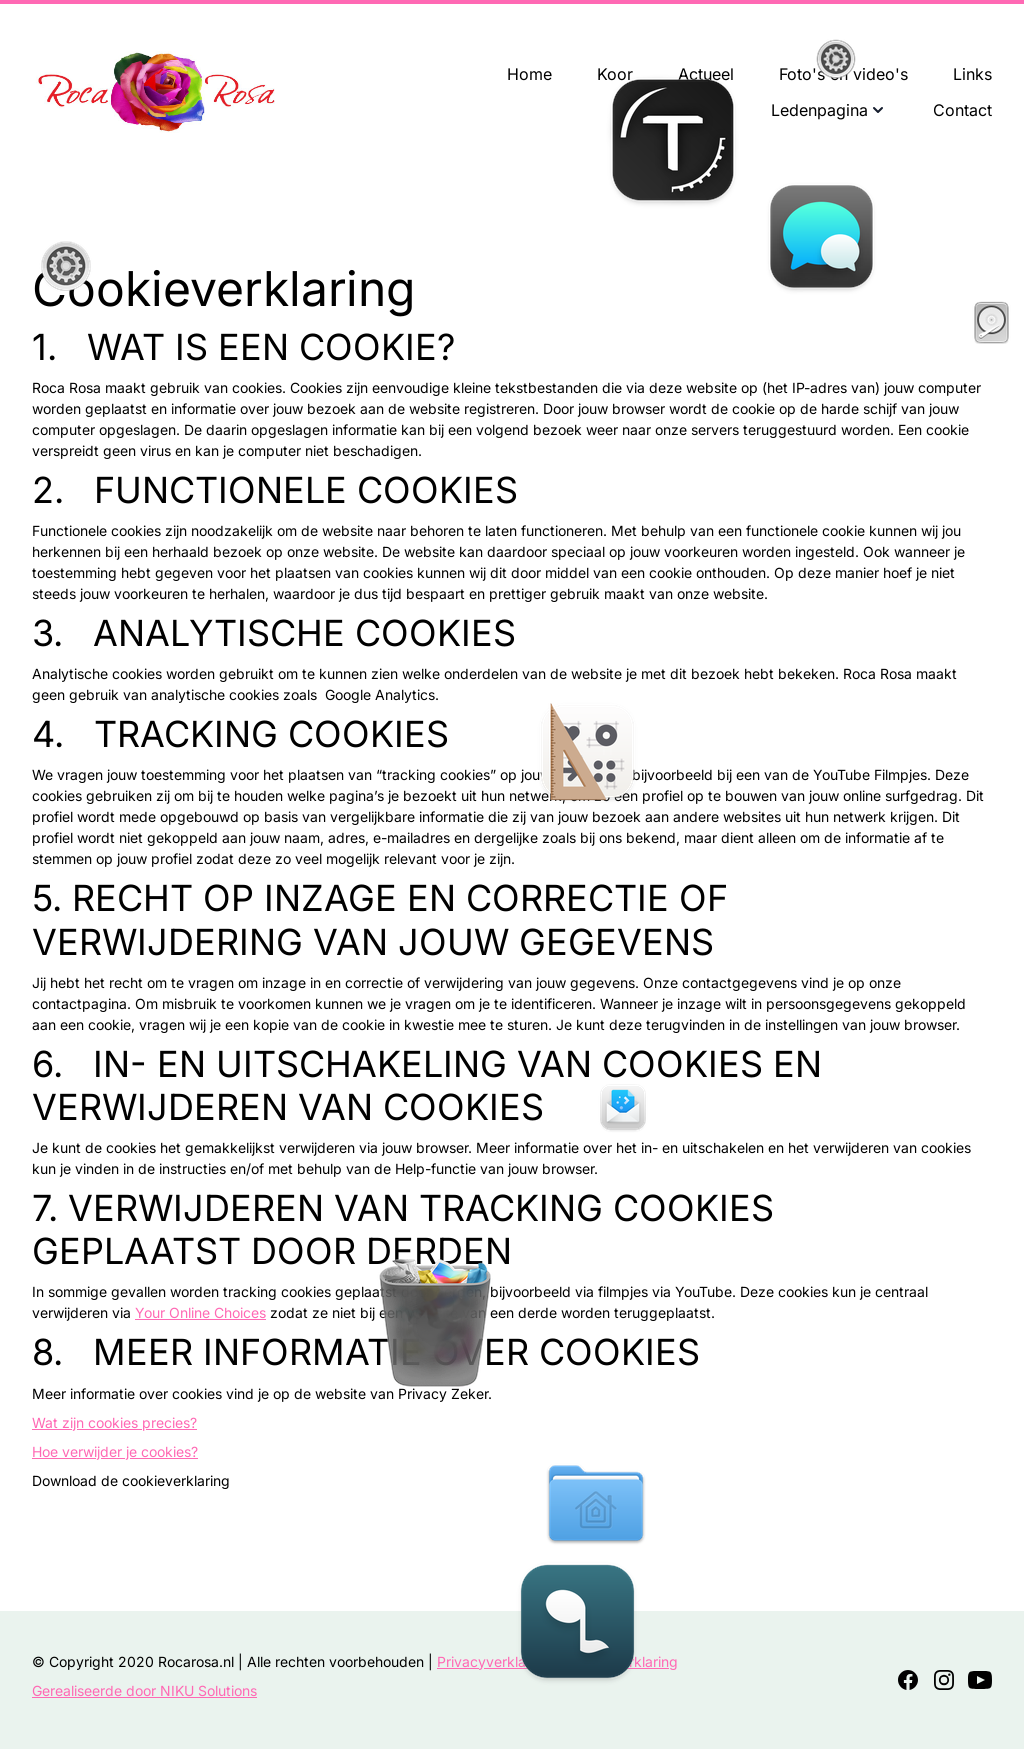  What do you see at coordinates (623, 1107) in the screenshot?
I see `open sieve mail filter editor` at bounding box center [623, 1107].